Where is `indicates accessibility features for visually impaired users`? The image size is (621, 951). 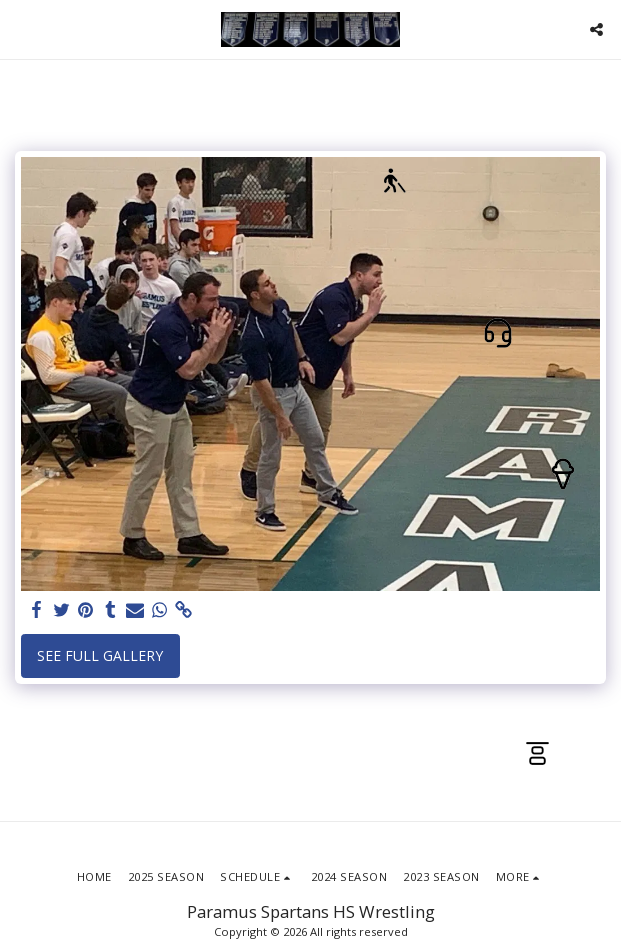
indicates accessibility features for visually impaired users is located at coordinates (393, 180).